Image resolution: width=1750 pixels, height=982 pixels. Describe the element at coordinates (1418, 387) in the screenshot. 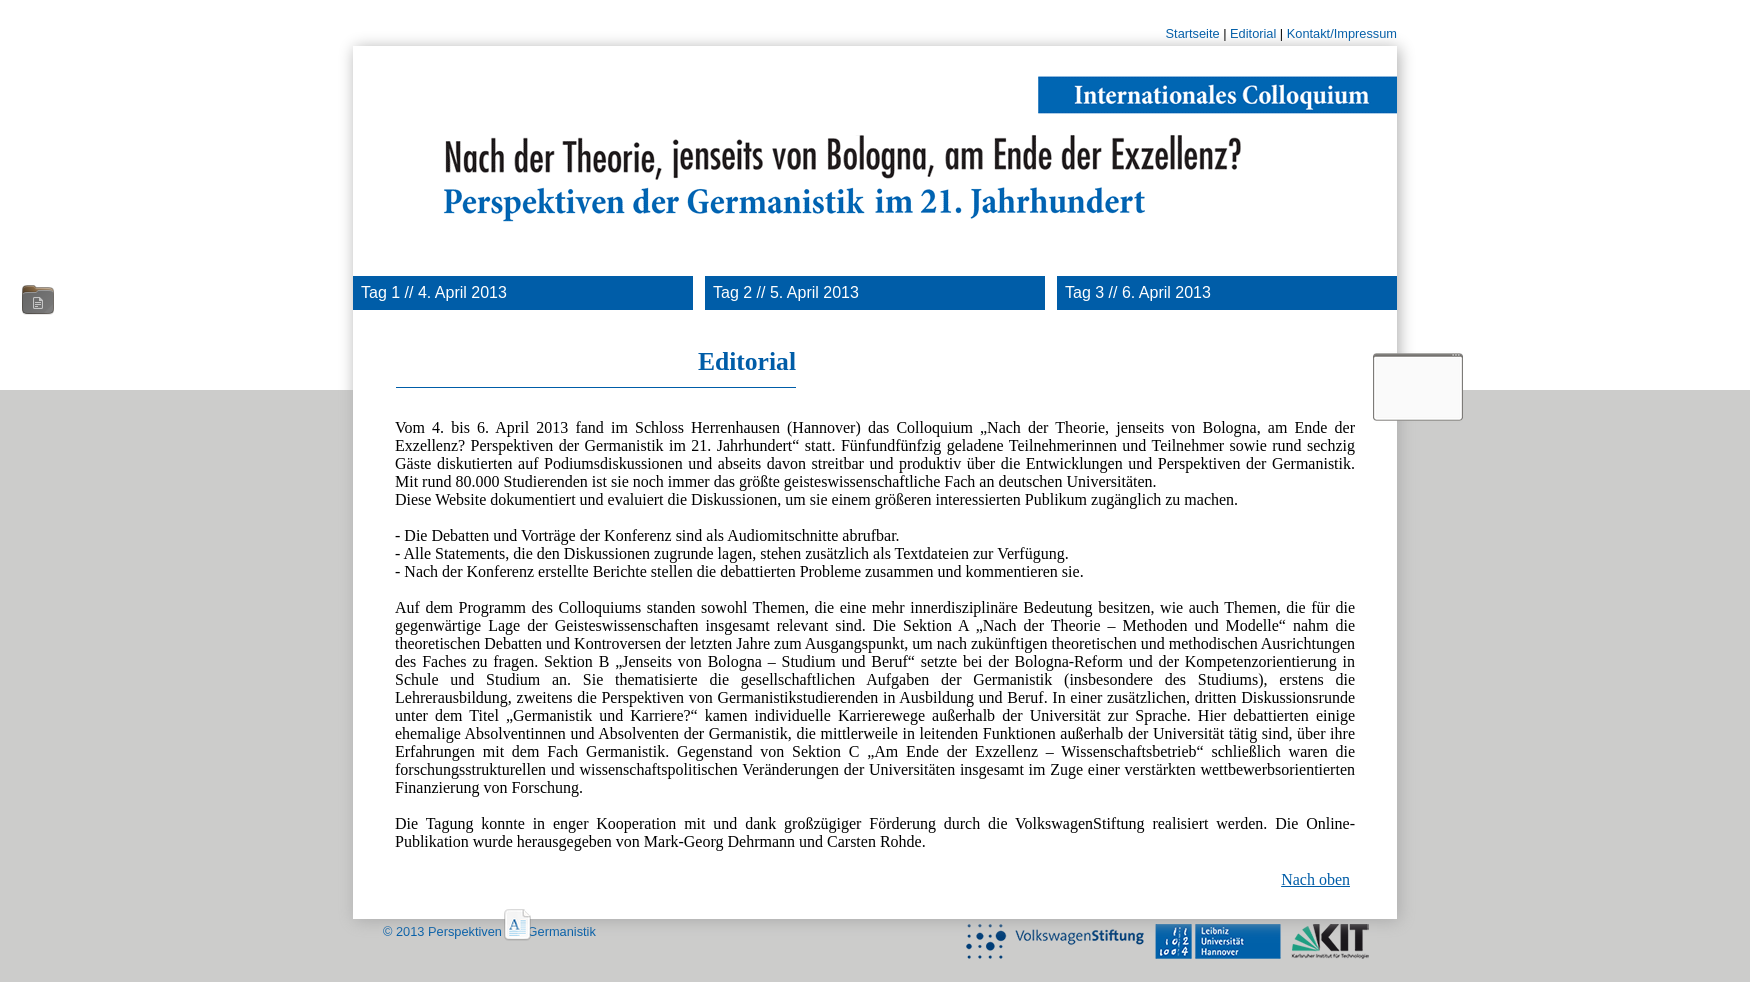

I see `open a new window` at that location.